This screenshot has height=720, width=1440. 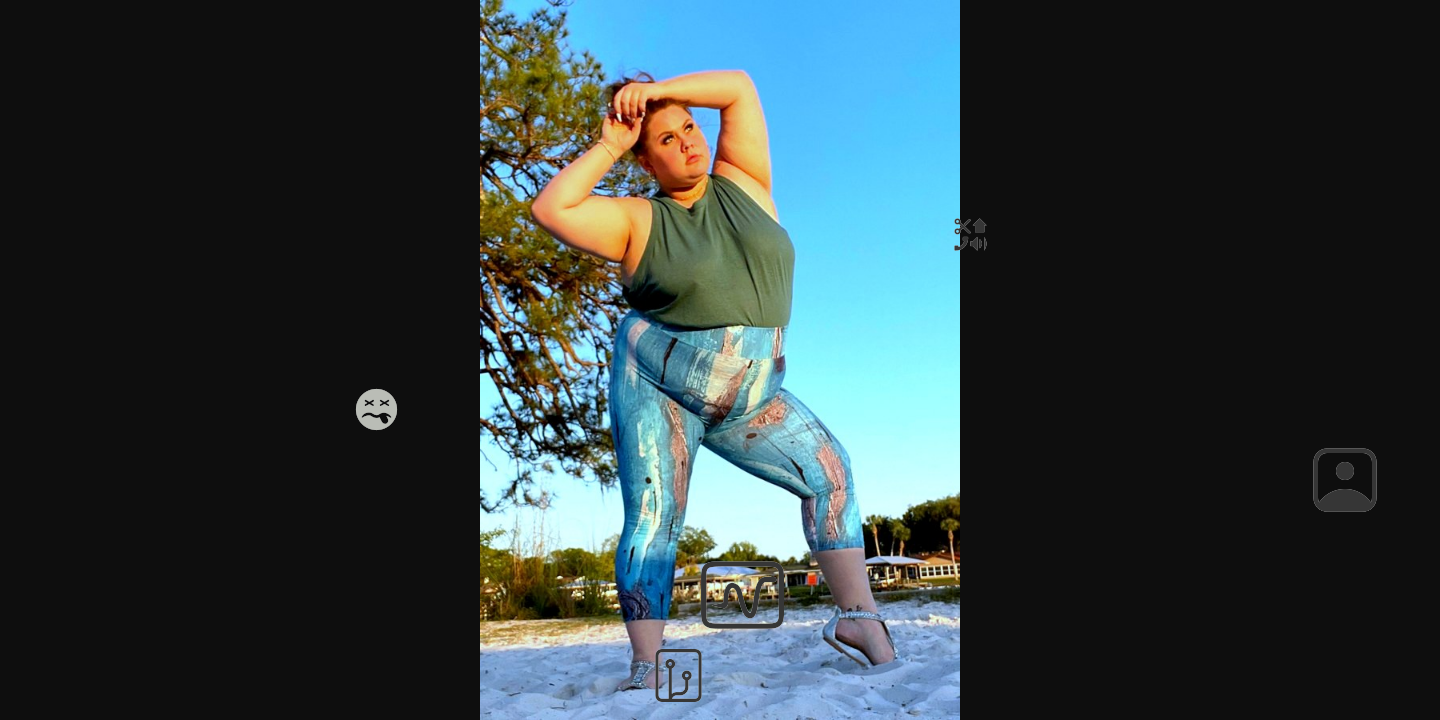 I want to click on configure login screen settings, so click(x=1345, y=480).